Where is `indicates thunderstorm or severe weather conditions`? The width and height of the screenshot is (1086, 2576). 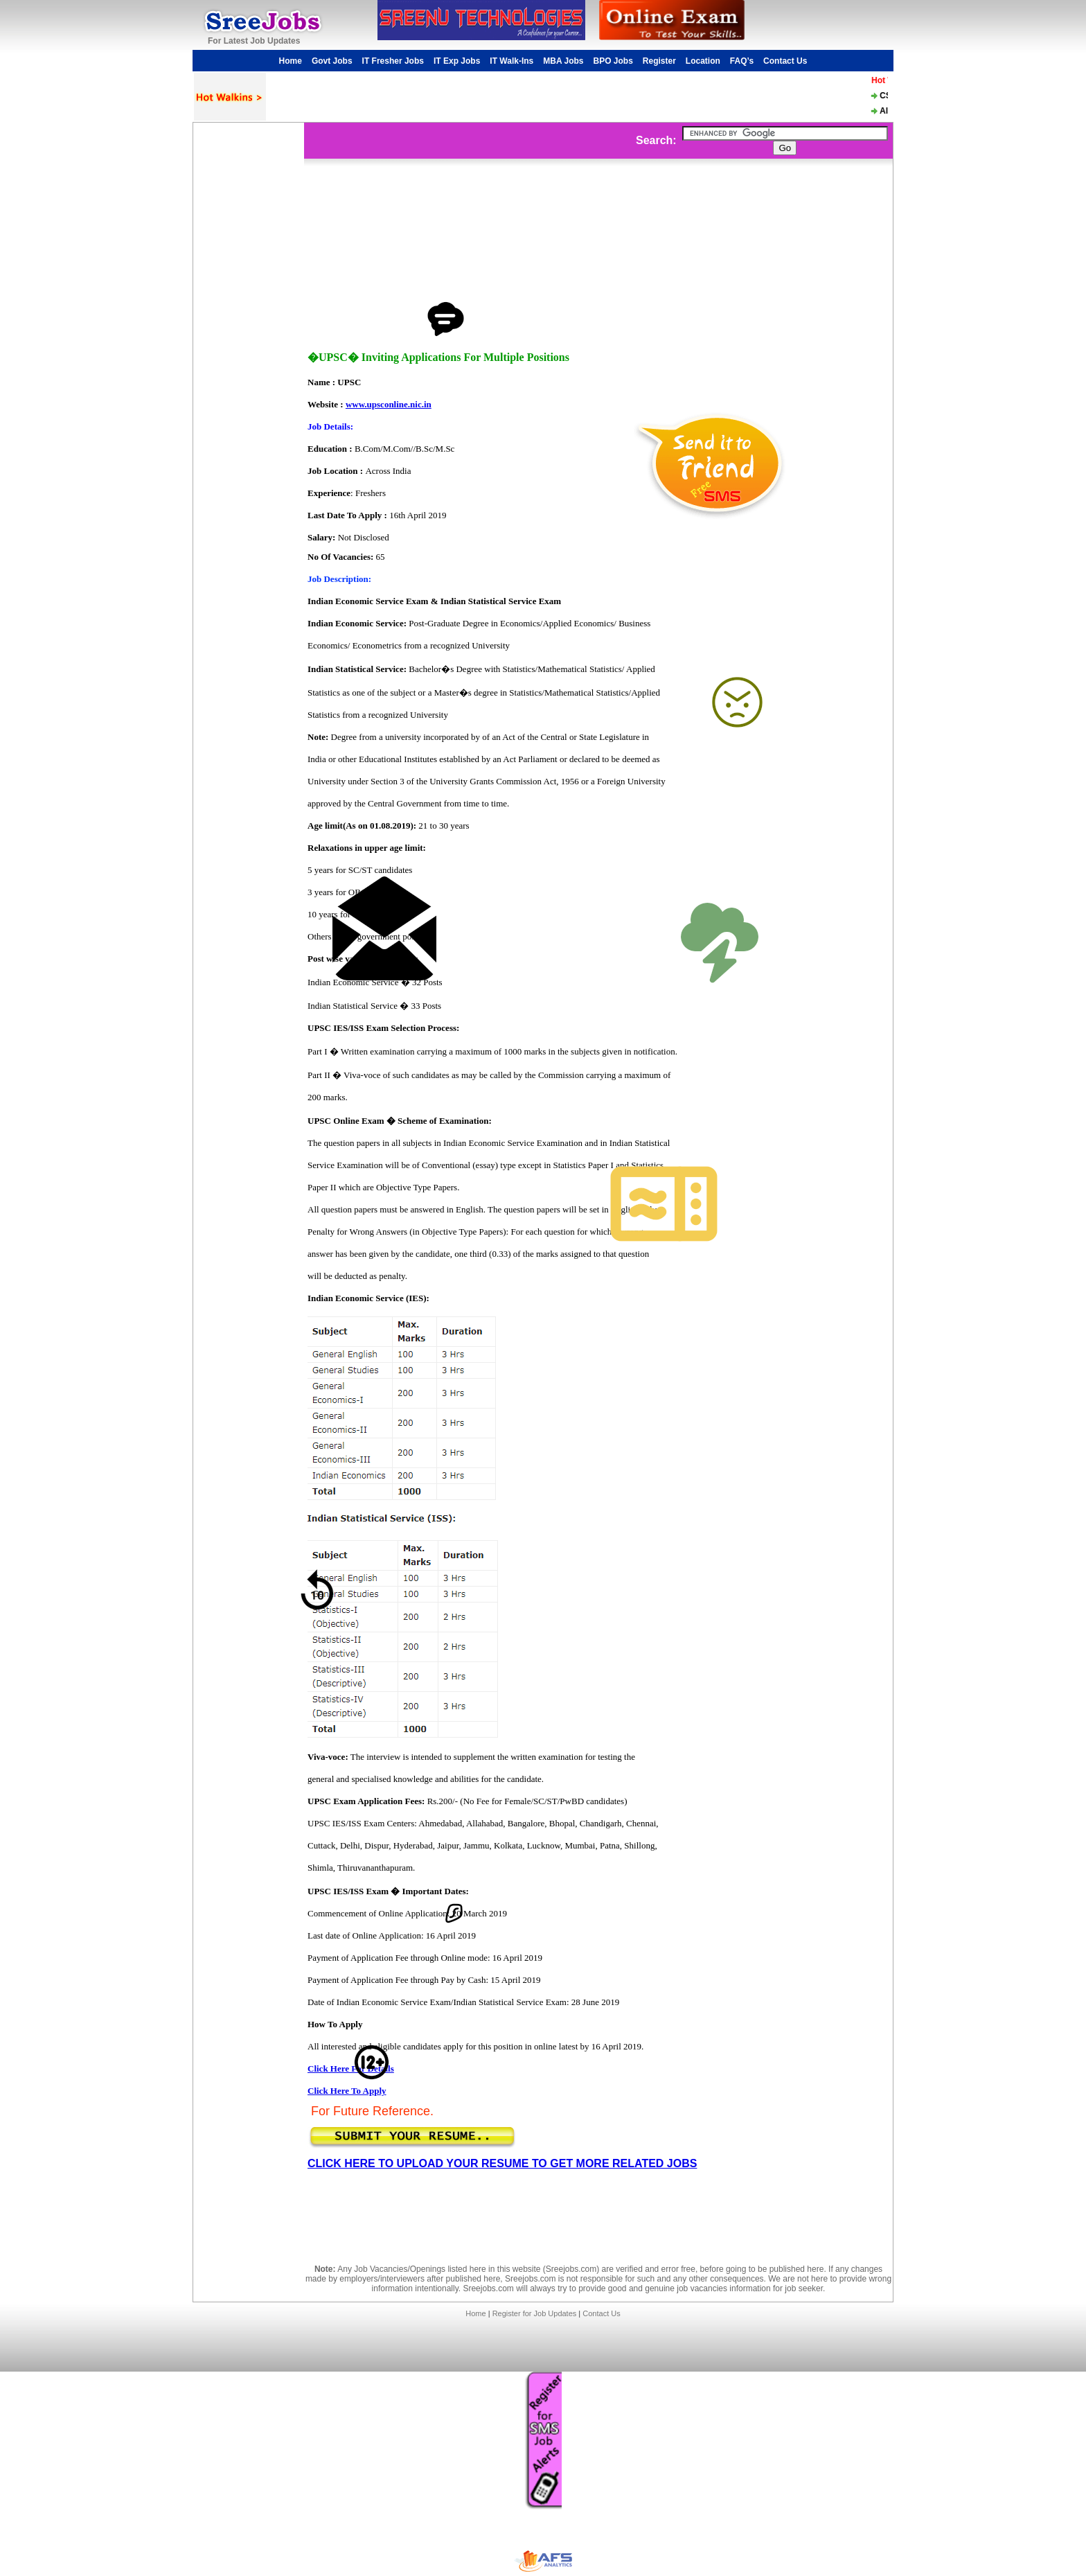 indicates thunderstorm or severe weather conditions is located at coordinates (720, 942).